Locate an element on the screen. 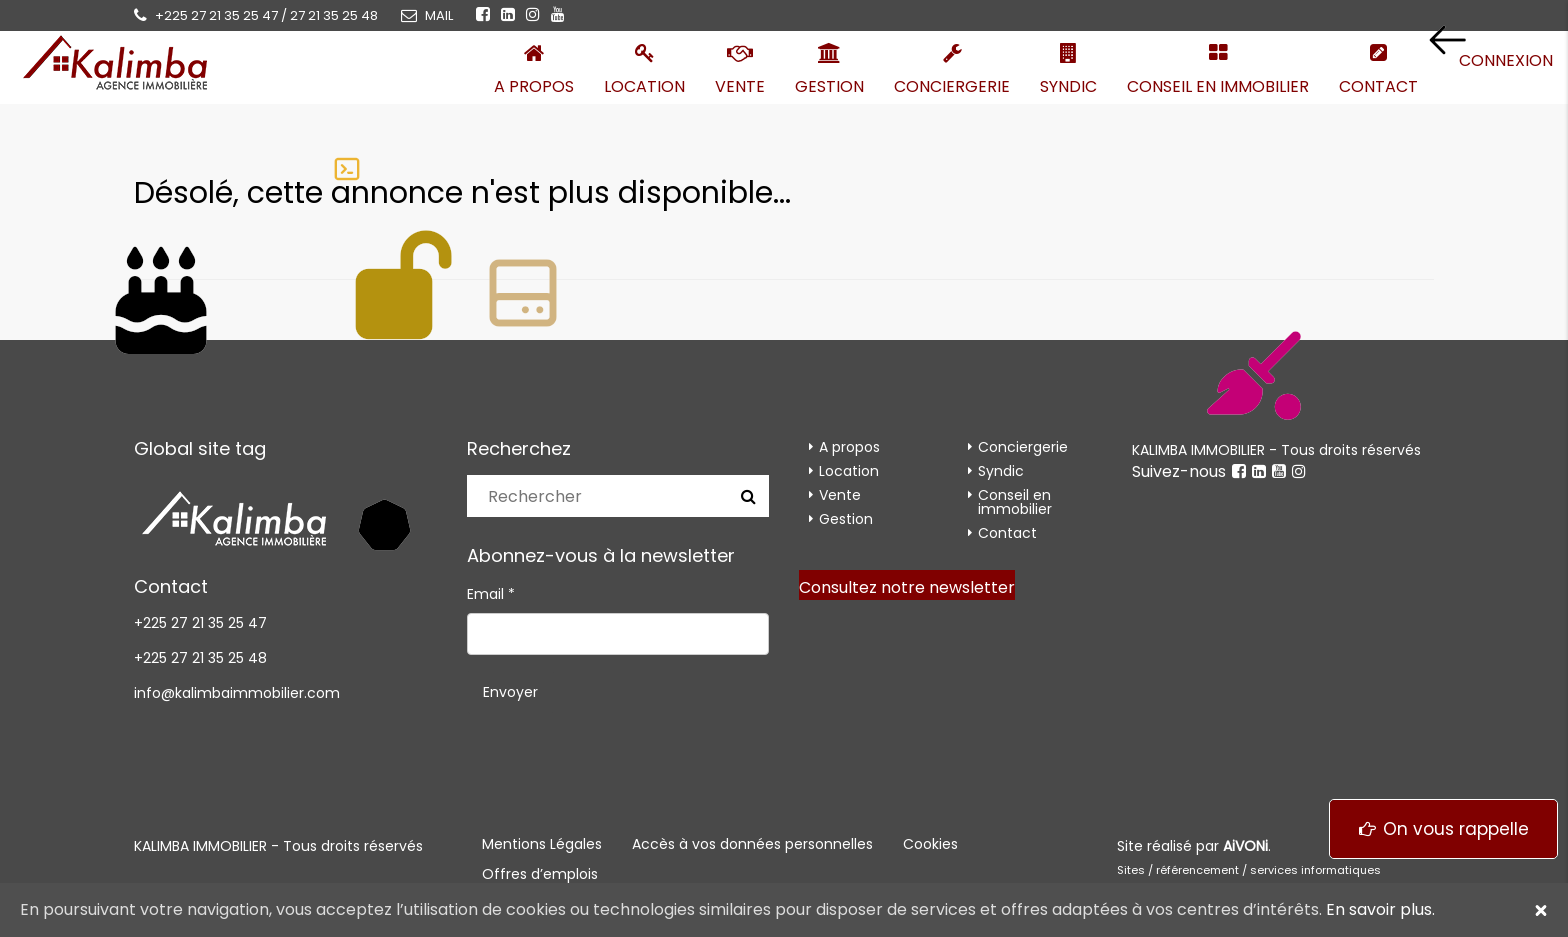 This screenshot has height=937, width=1568. access storage or disk management is located at coordinates (523, 293).